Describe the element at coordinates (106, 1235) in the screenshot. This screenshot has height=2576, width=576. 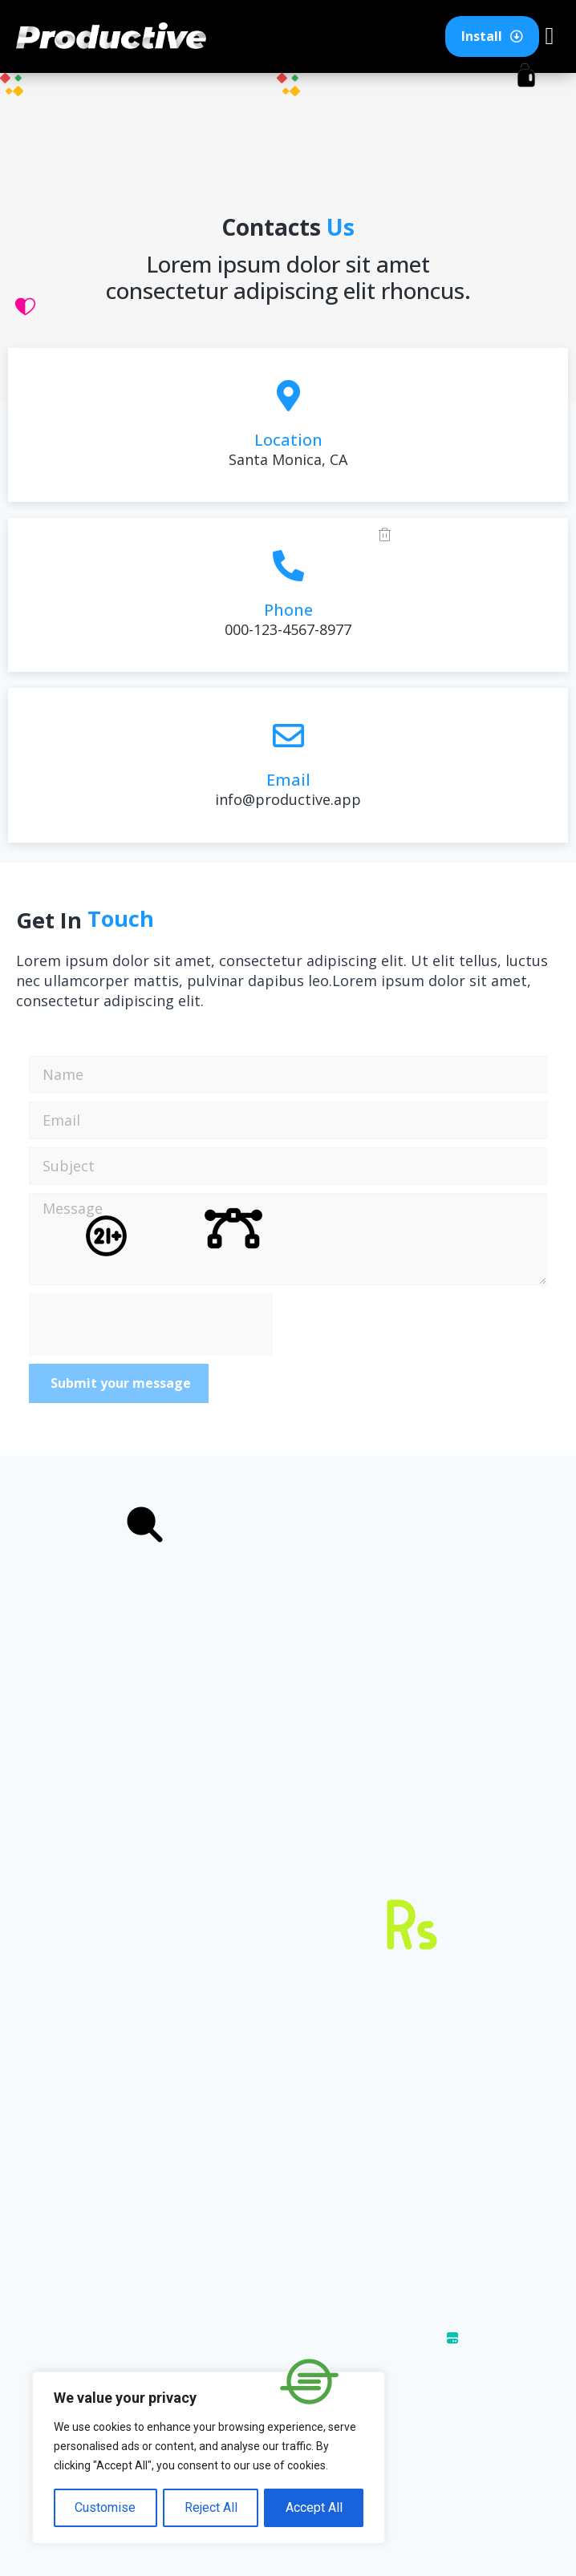
I see `indicates content restricted to users 21 and older` at that location.